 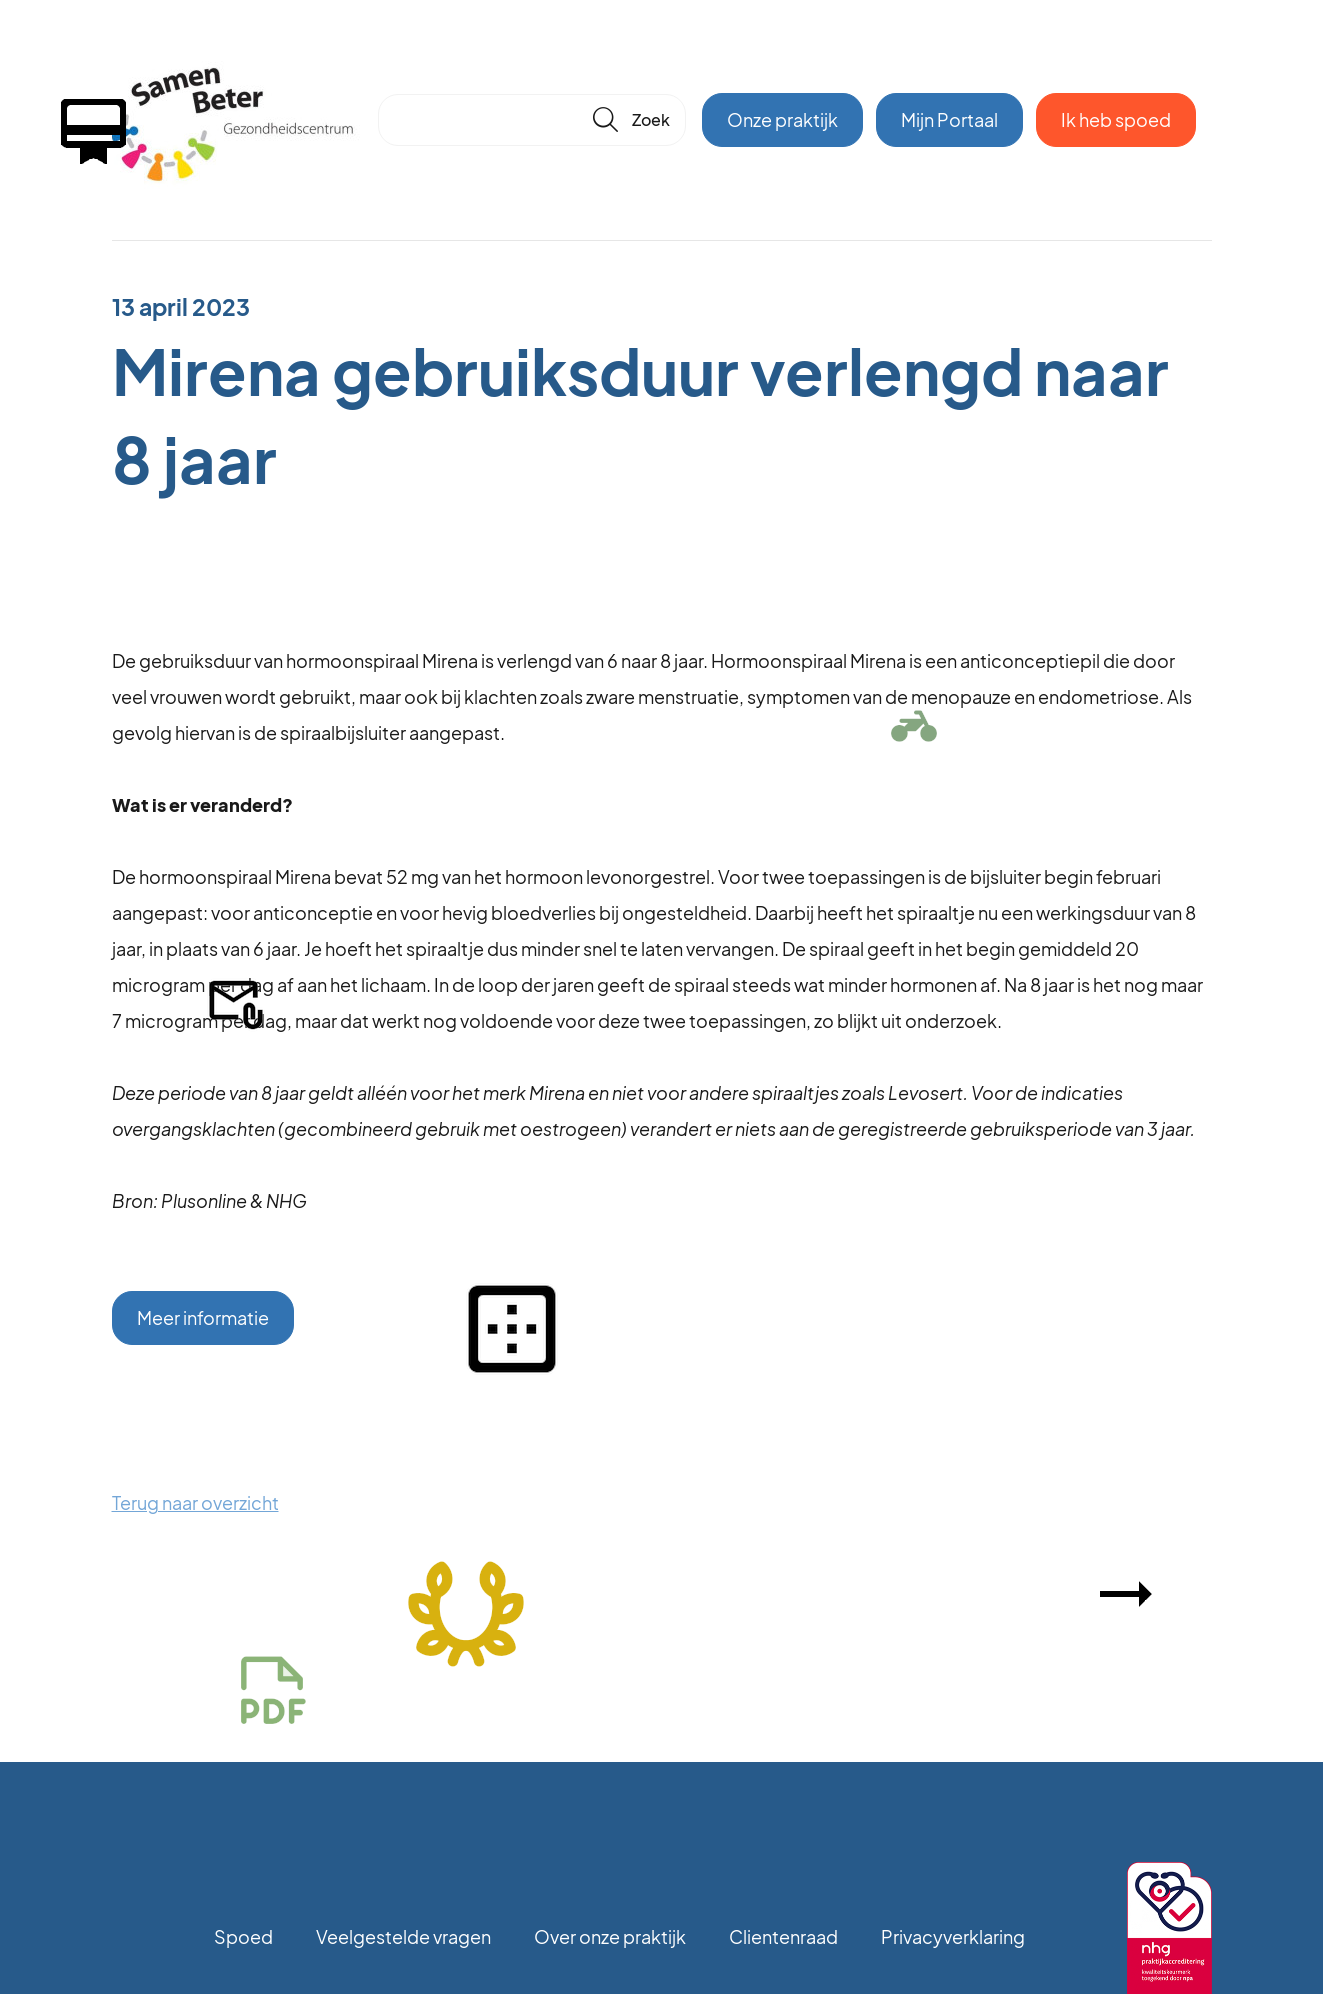 I want to click on attach a file to an email, so click(x=236, y=1005).